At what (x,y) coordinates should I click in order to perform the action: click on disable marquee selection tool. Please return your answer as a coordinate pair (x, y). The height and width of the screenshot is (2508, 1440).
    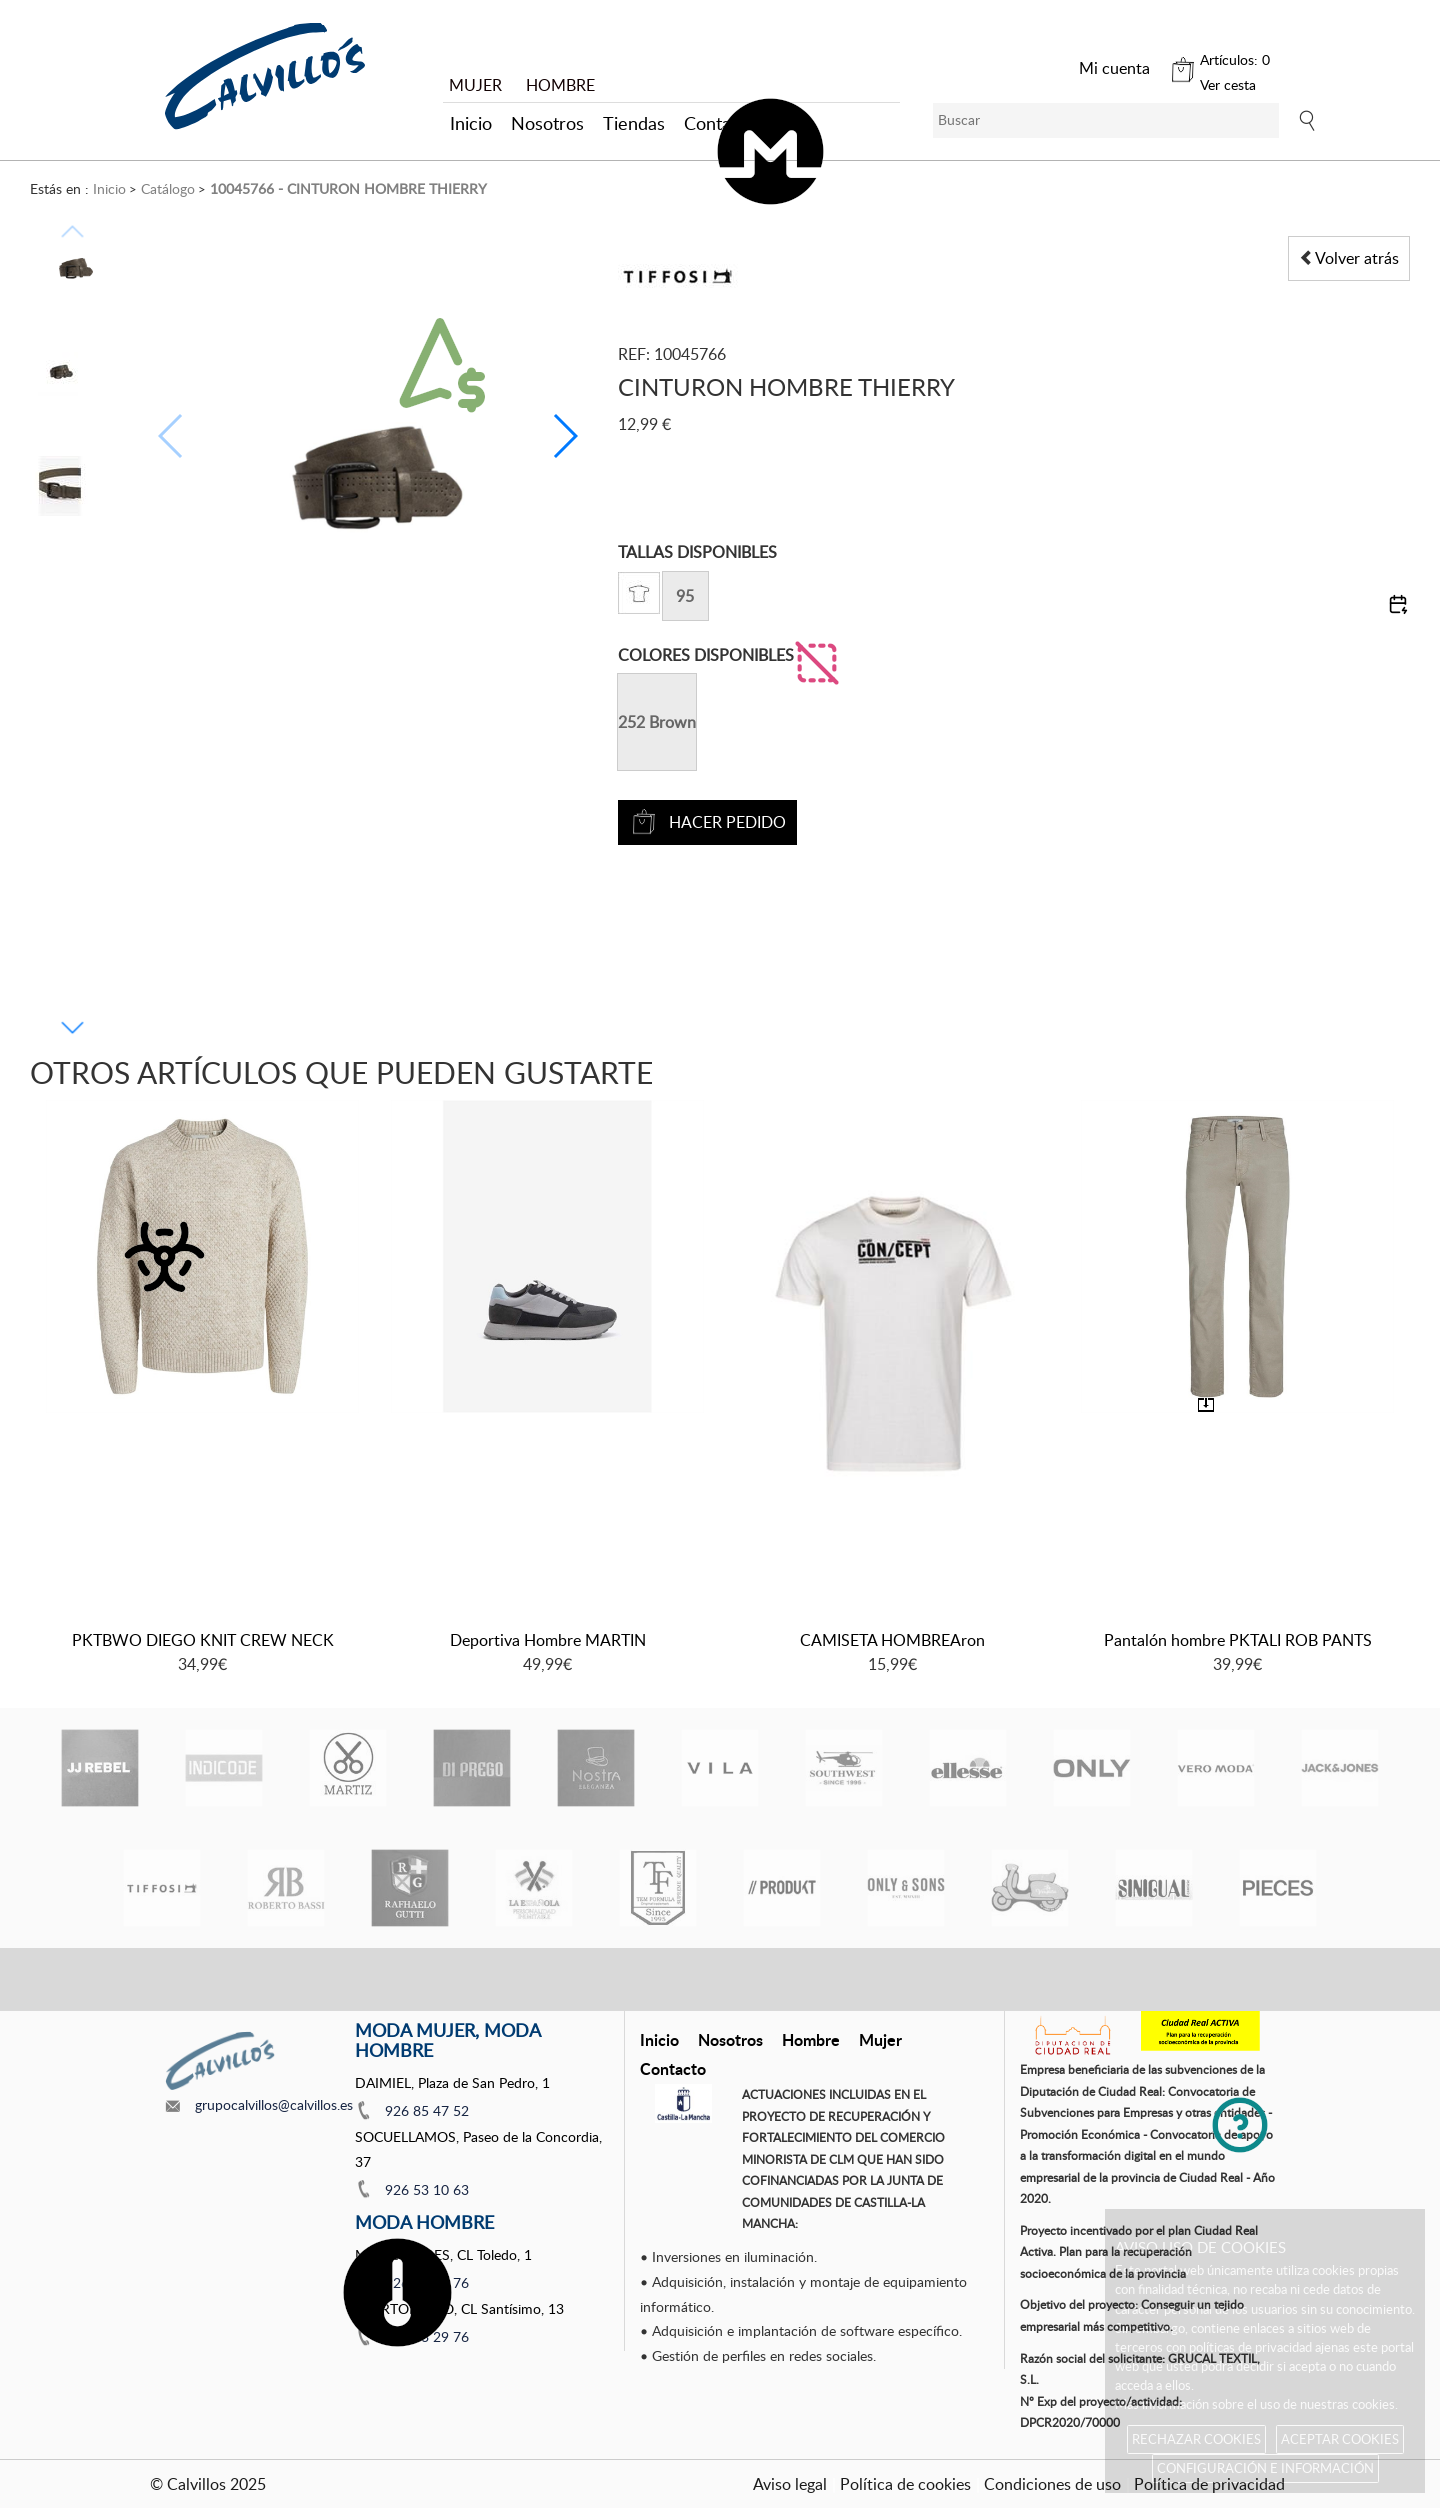
    Looking at the image, I should click on (817, 663).